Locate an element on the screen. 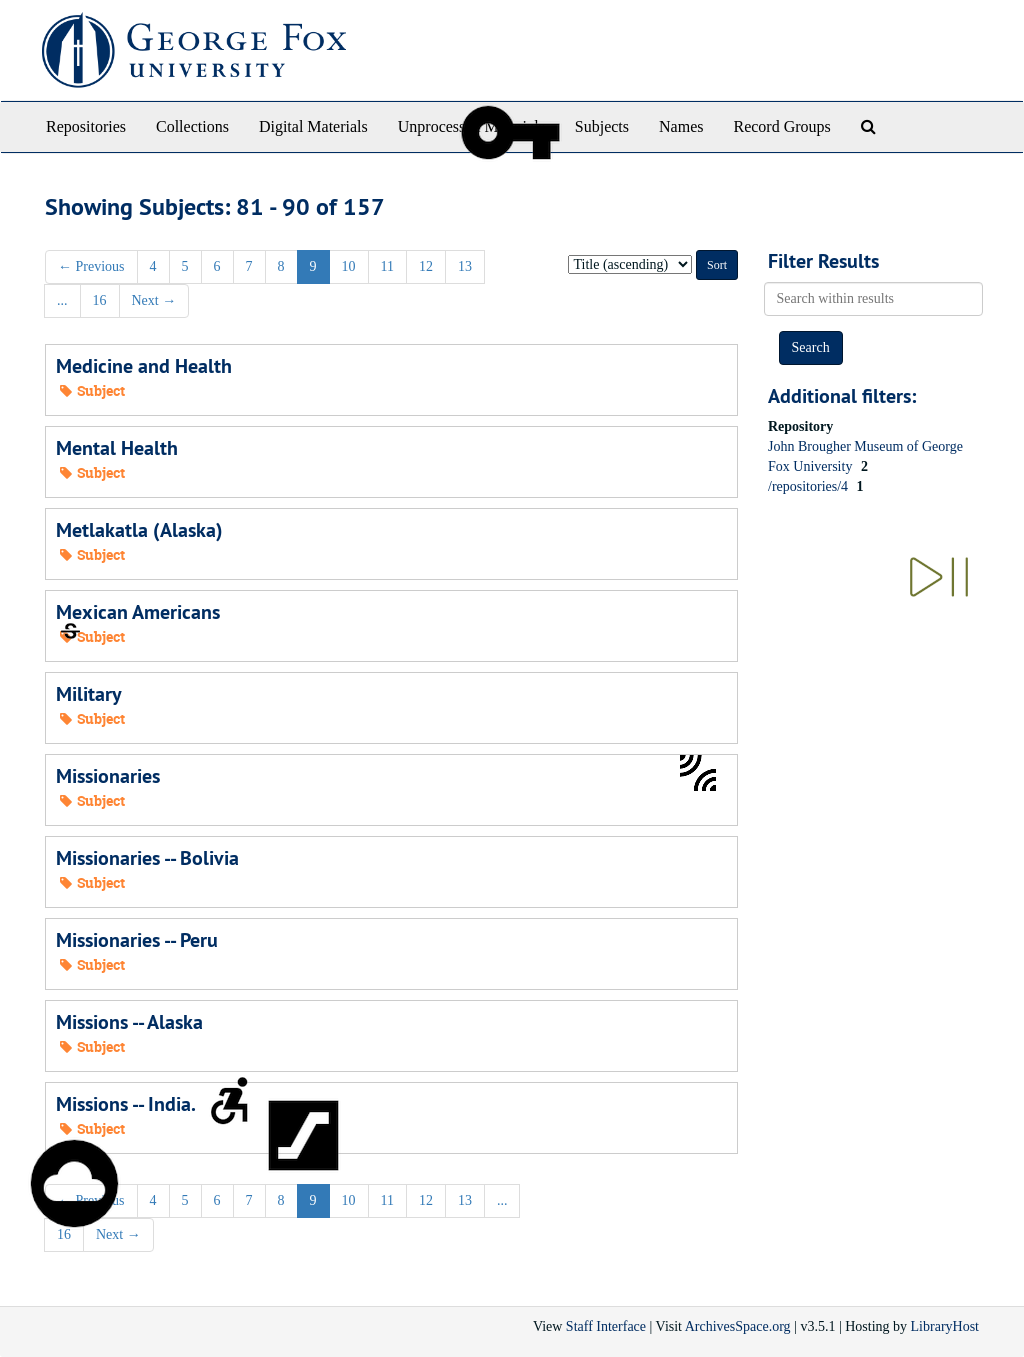 The height and width of the screenshot is (1357, 1024). apply strikethrough formatting to selected text is located at coordinates (70, 632).